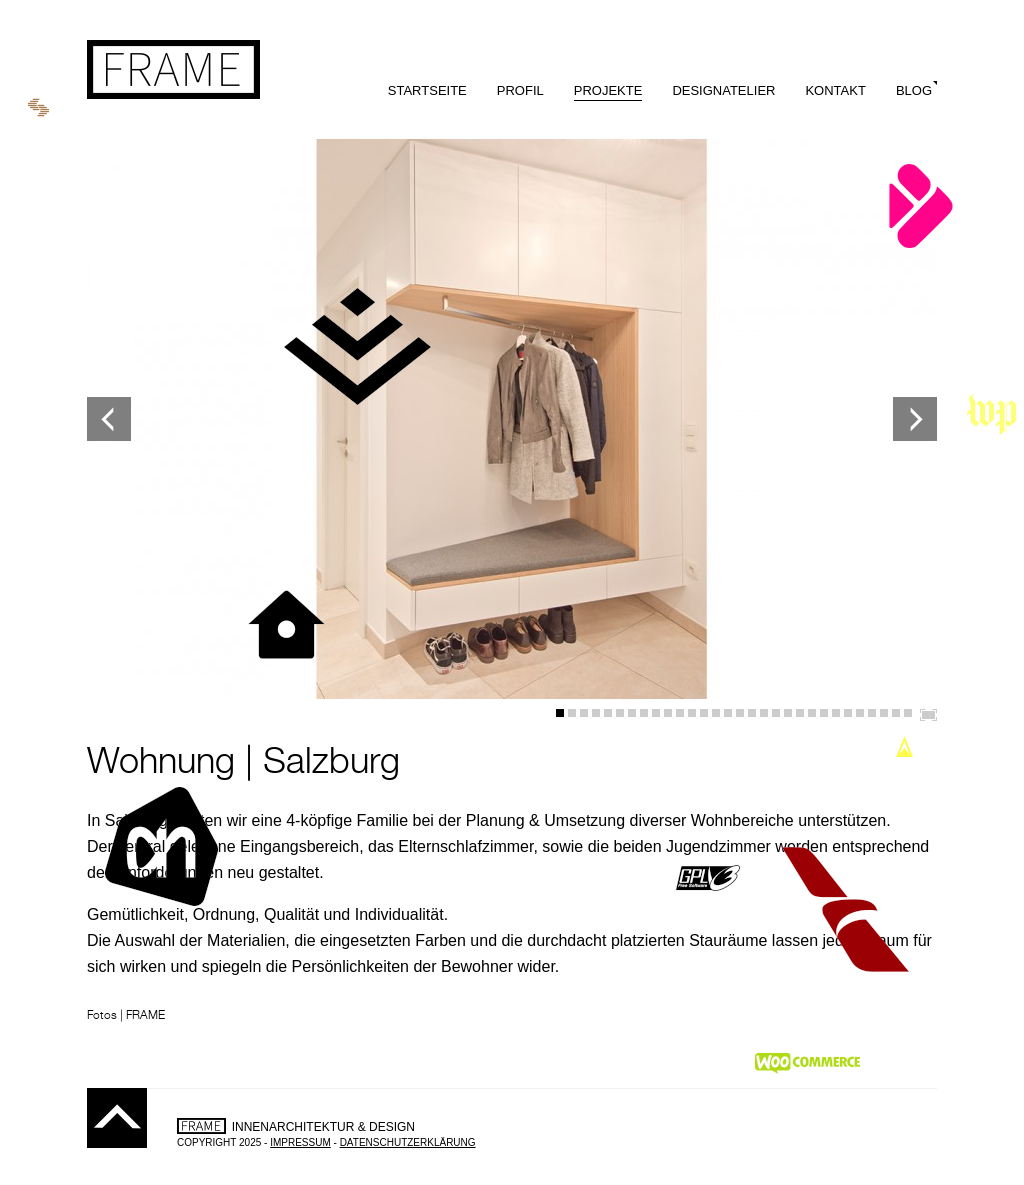  I want to click on open the Albert Heijn grocery store app, so click(161, 846).